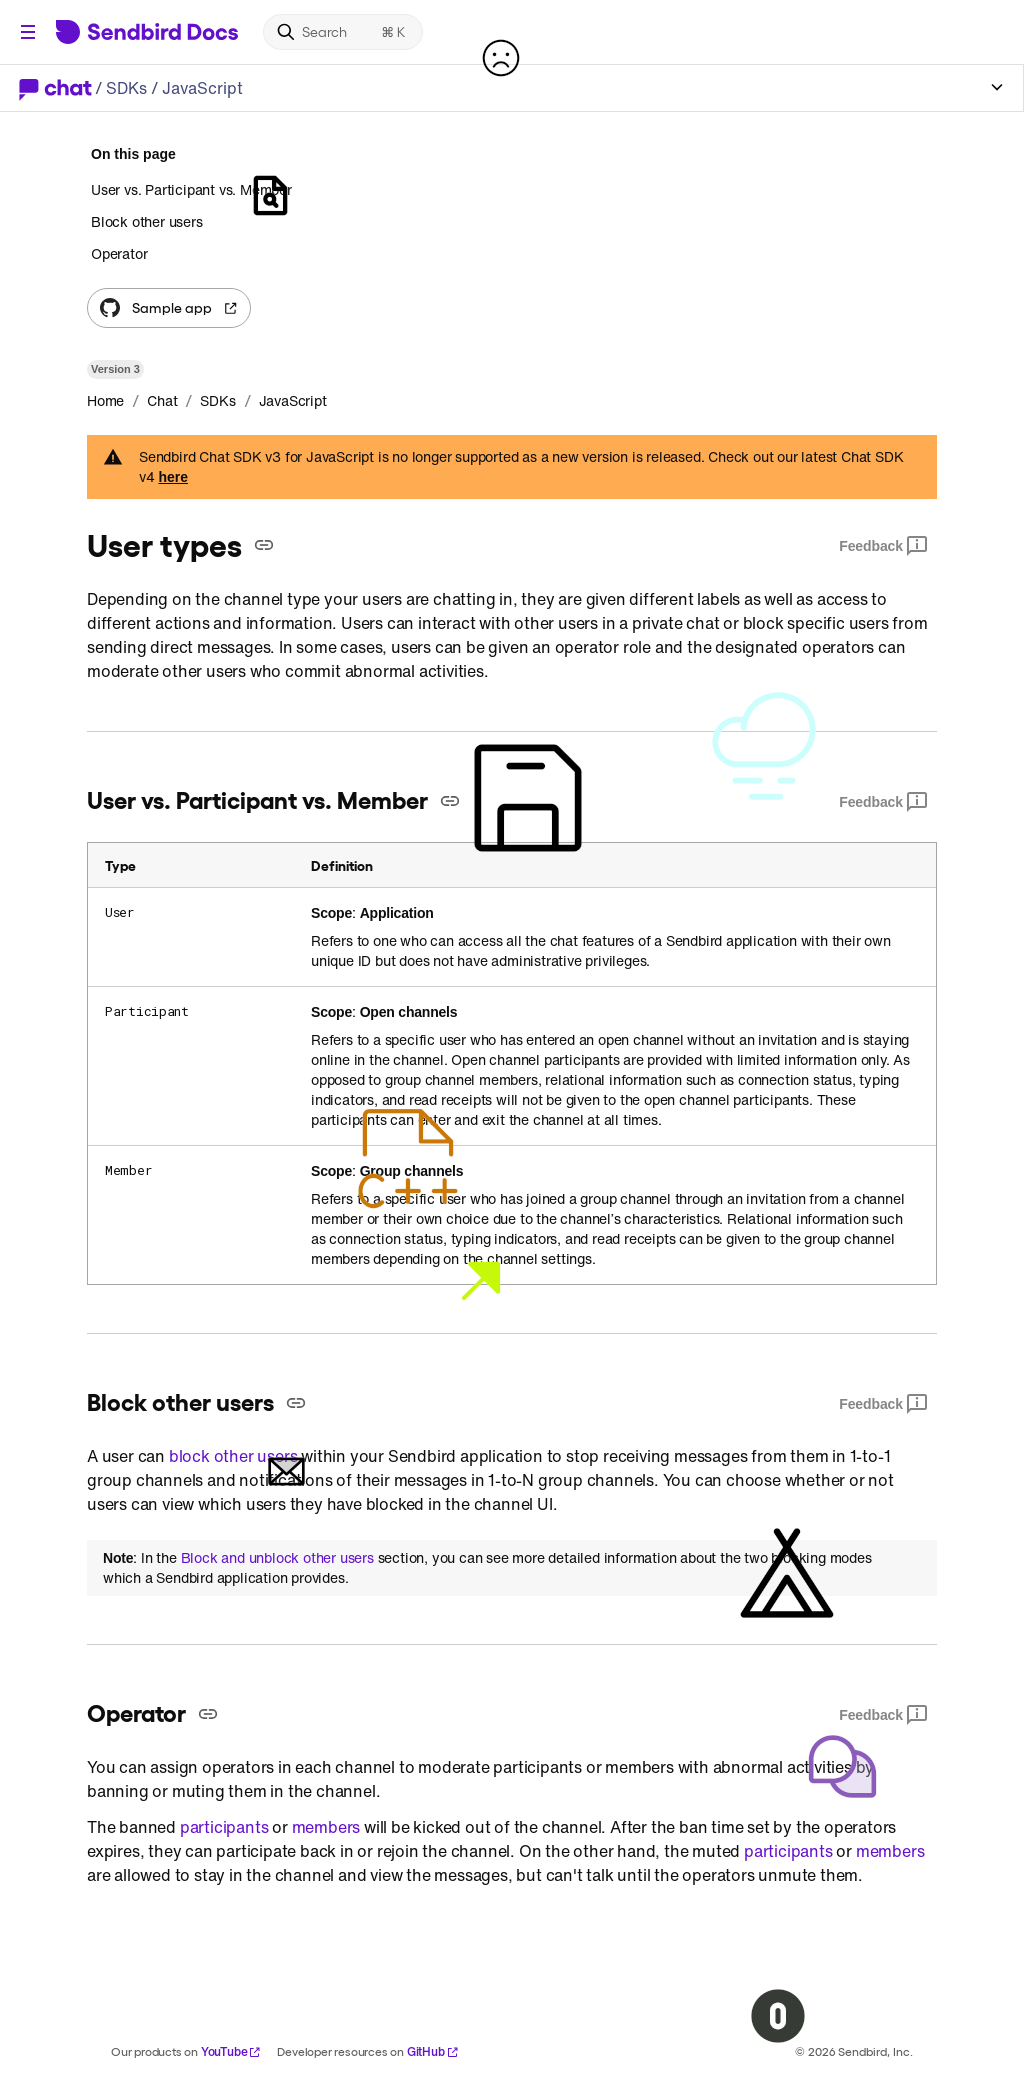 Image resolution: width=1024 pixels, height=2087 pixels. What do you see at coordinates (764, 744) in the screenshot?
I see `indicates foggy weather conditions` at bounding box center [764, 744].